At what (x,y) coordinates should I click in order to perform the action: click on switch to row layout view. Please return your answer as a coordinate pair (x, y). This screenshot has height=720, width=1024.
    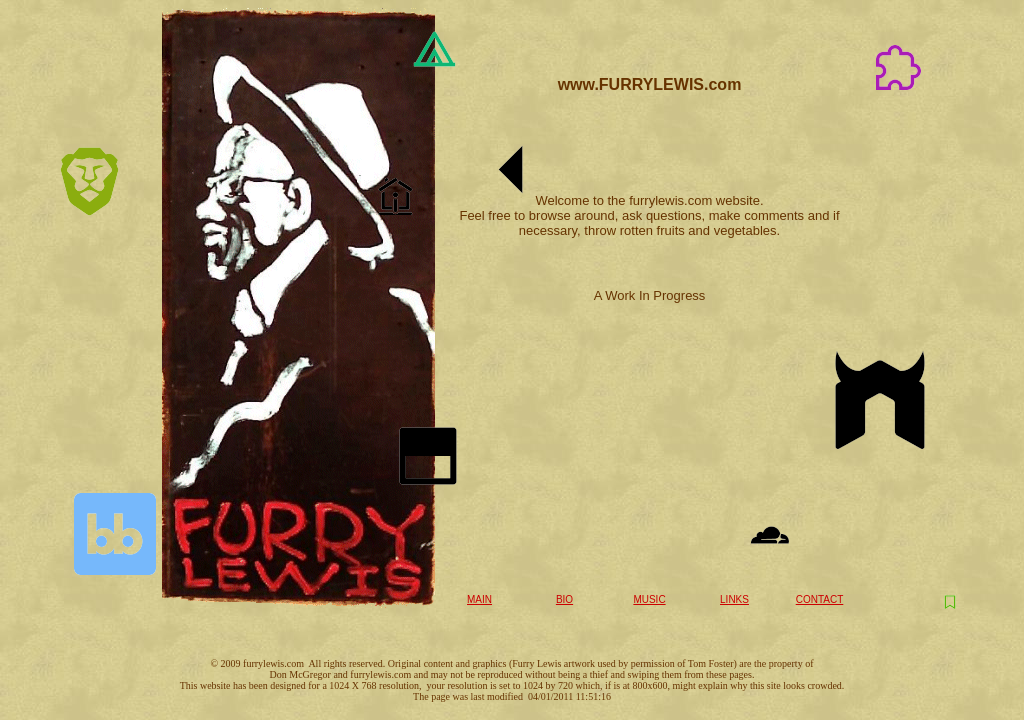
    Looking at the image, I should click on (428, 456).